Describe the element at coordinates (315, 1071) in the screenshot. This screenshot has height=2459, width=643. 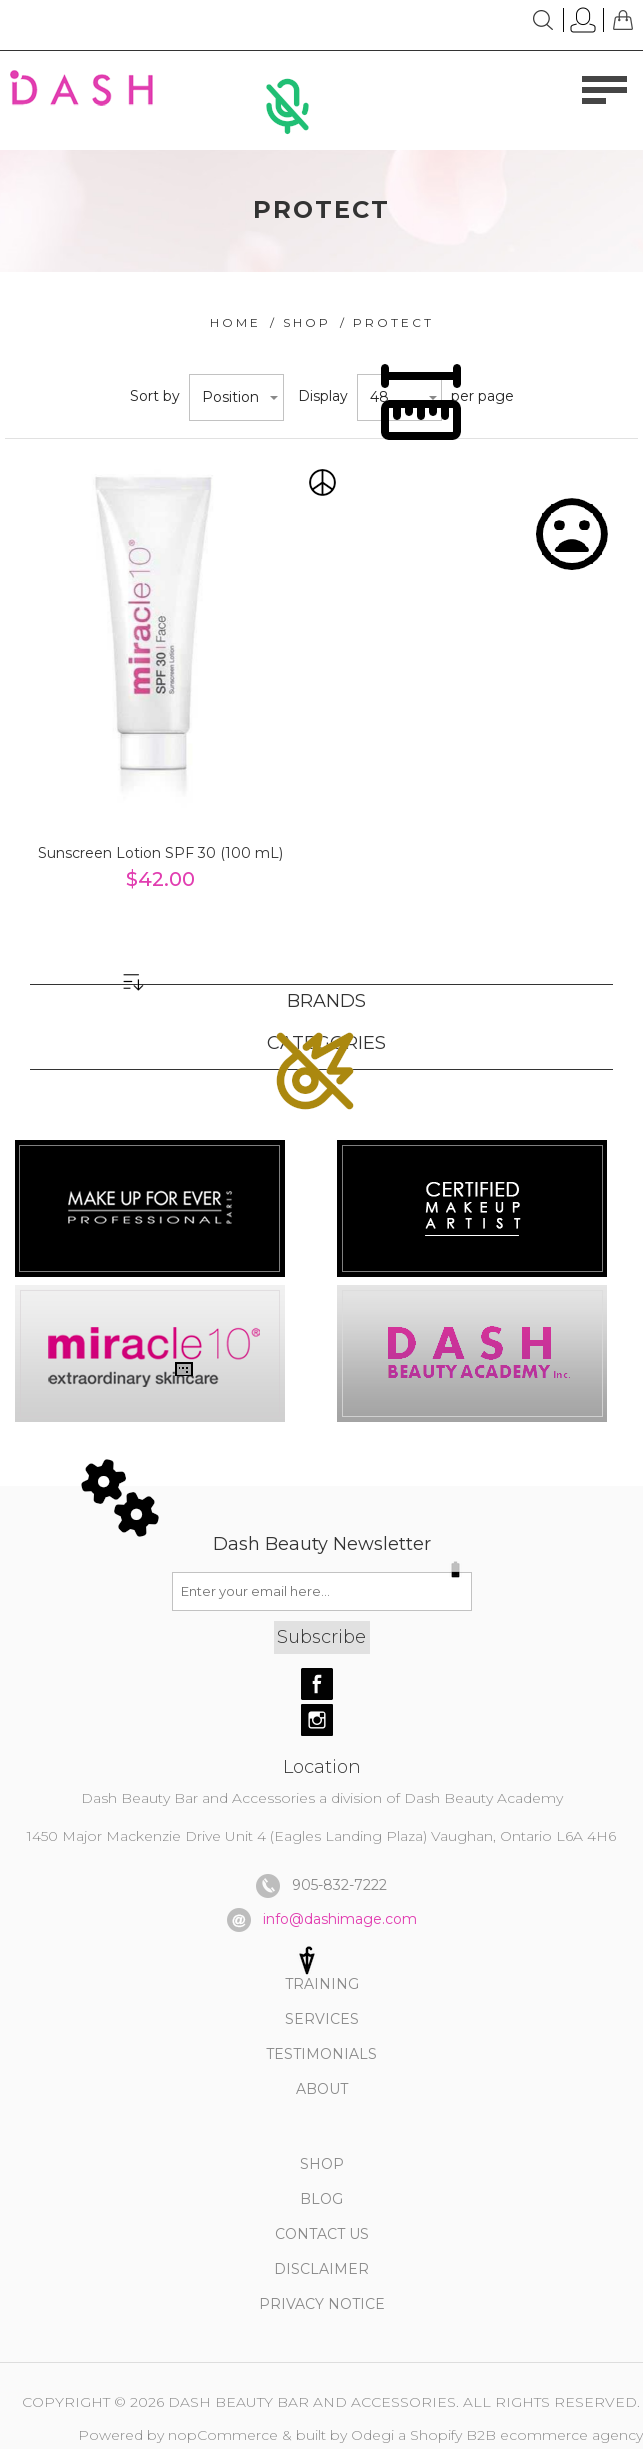
I see `disable meteor or impact effects` at that location.